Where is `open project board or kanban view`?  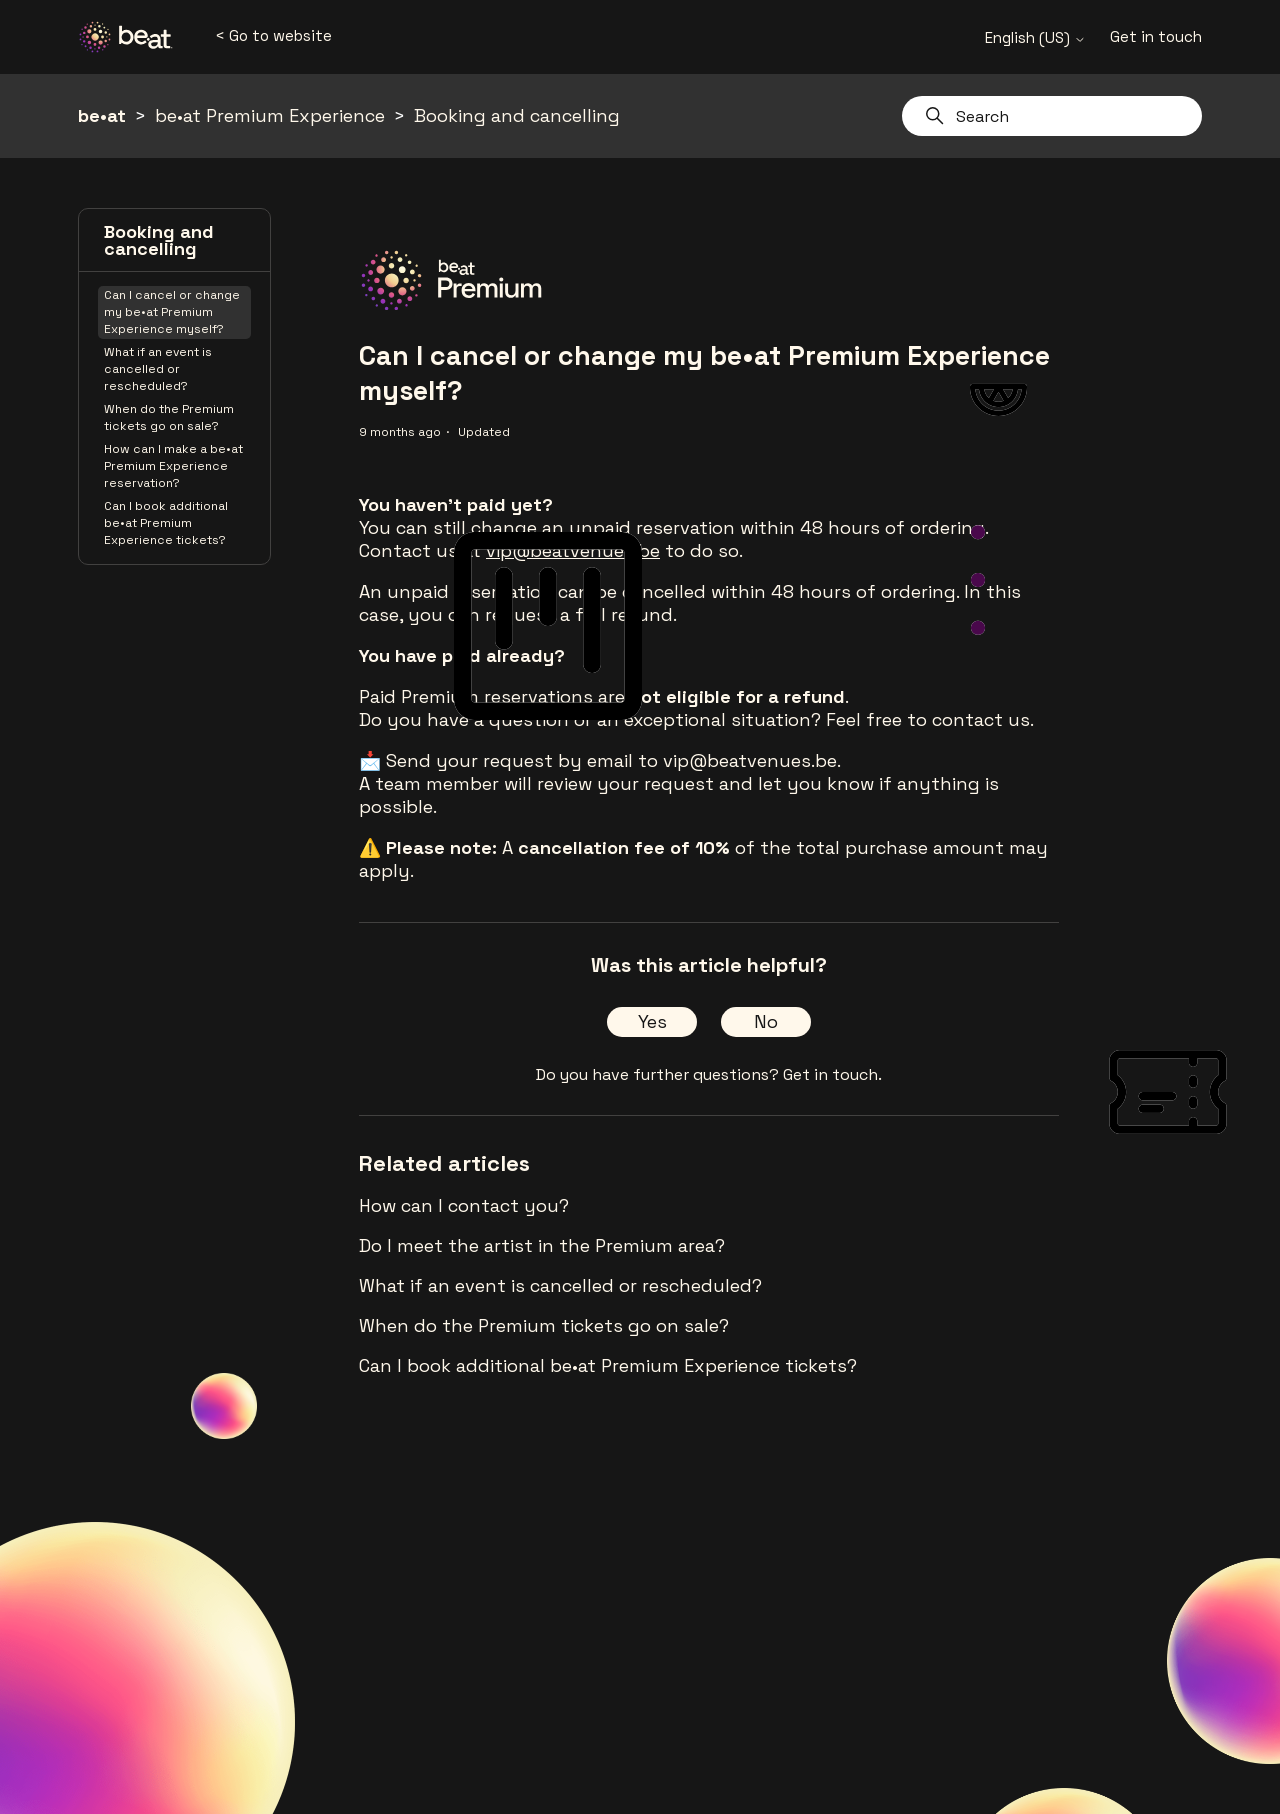
open project board or kanban view is located at coordinates (548, 626).